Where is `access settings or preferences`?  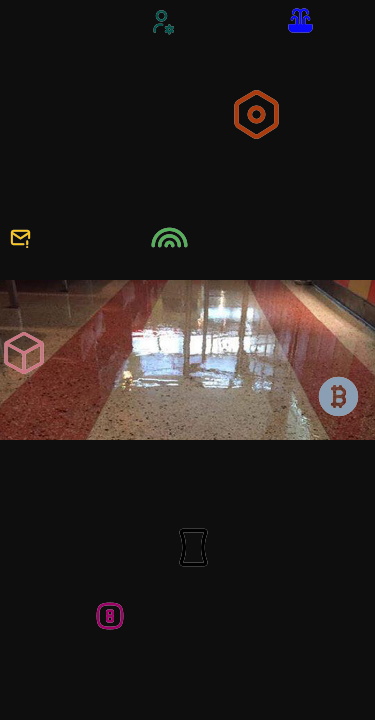 access settings or preferences is located at coordinates (256, 114).